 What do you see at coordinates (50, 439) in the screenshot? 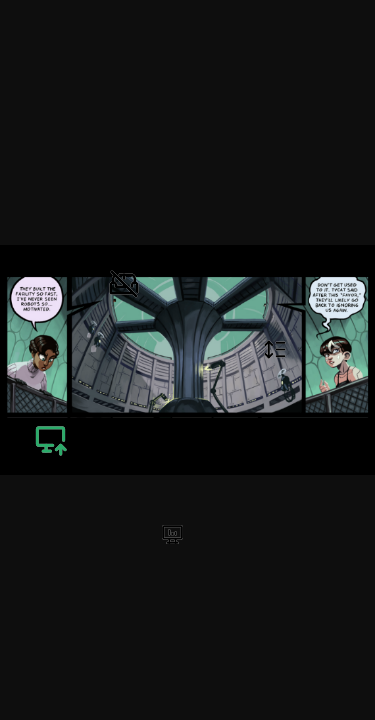
I see `upload content to desktop` at bounding box center [50, 439].